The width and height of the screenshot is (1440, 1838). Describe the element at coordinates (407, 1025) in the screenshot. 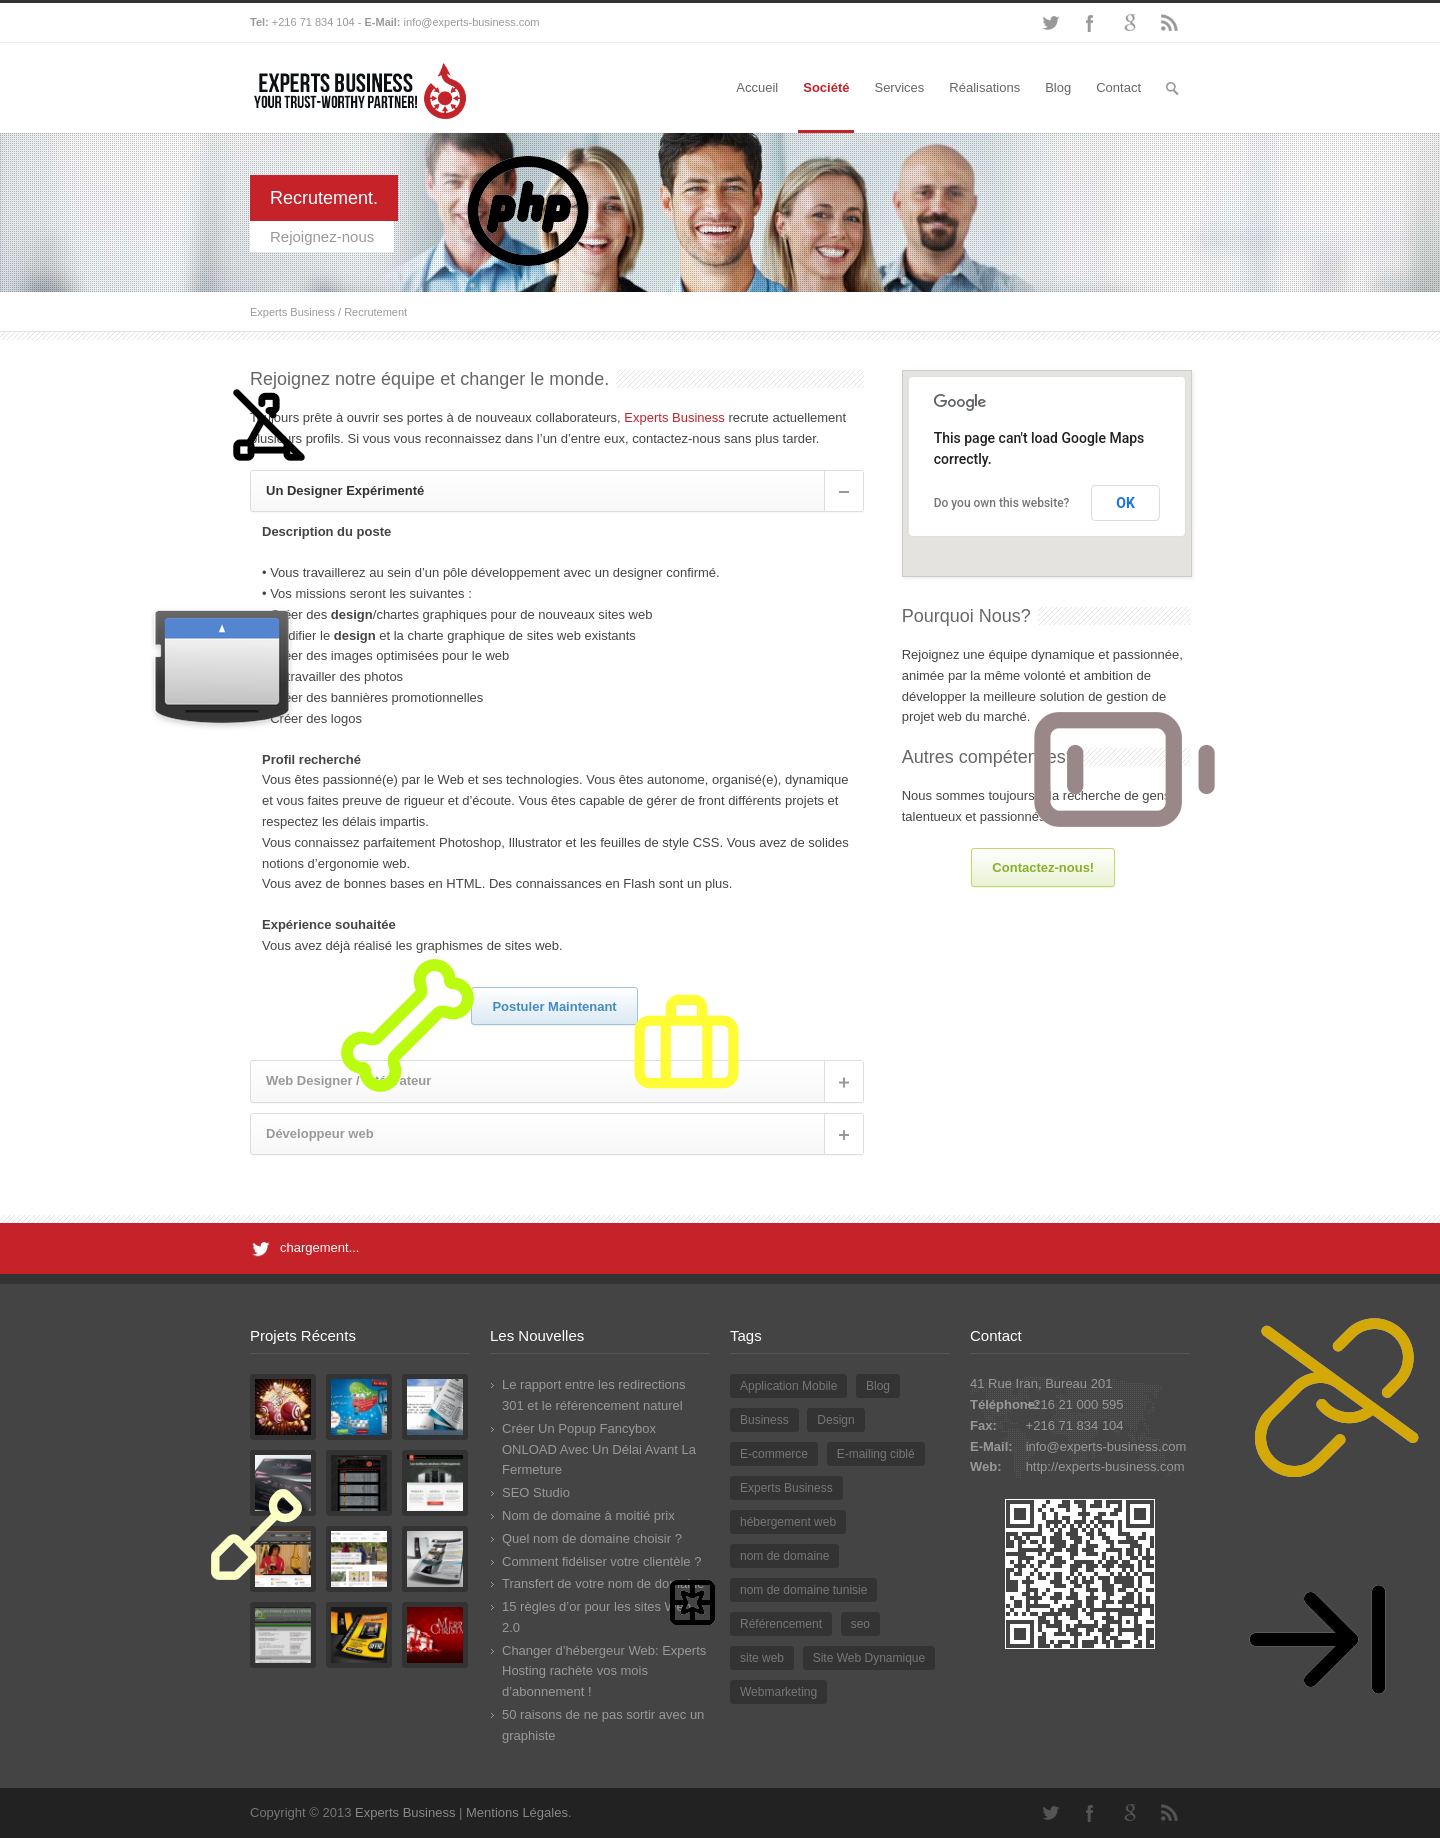

I see `access pet-related features or settings` at that location.